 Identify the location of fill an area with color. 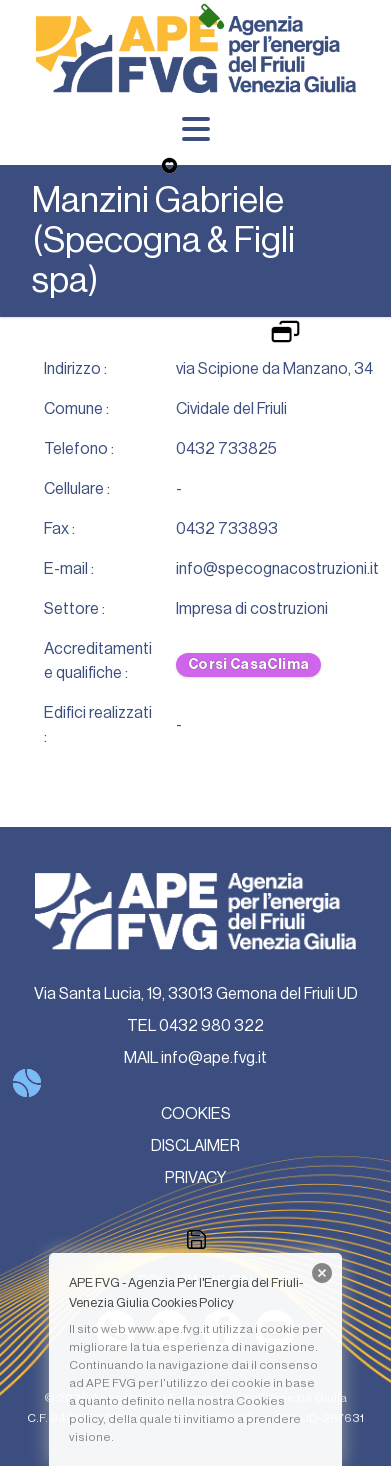
(211, 16).